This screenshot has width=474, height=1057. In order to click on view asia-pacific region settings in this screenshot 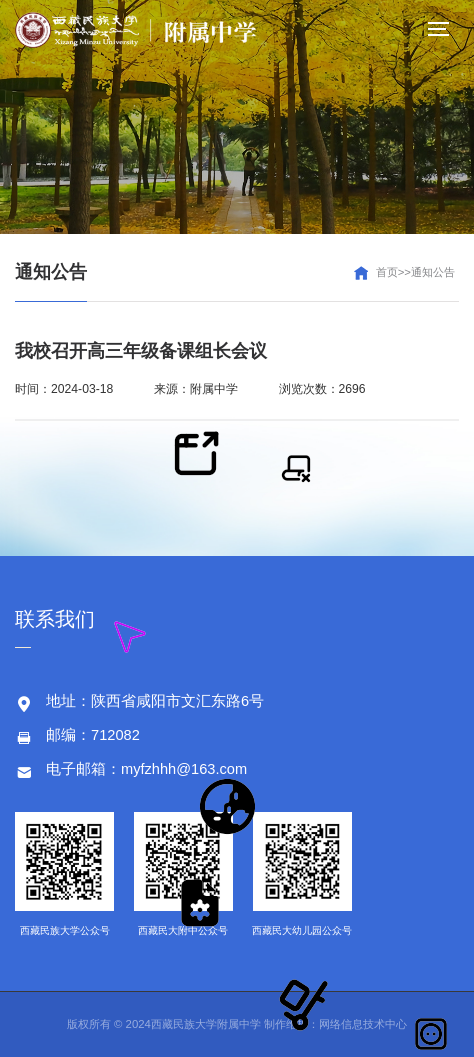, I will do `click(227, 806)`.